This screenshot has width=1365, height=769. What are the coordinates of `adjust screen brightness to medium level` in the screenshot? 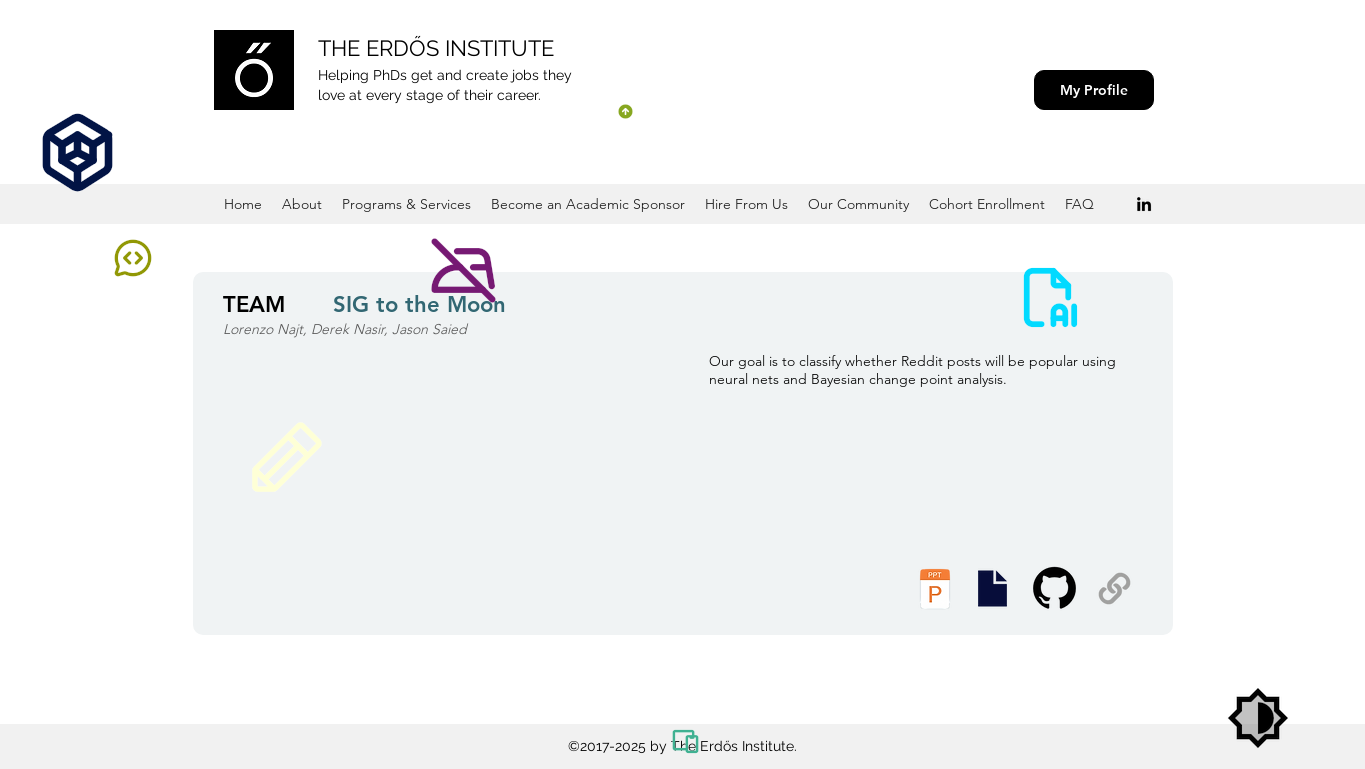 It's located at (1258, 718).